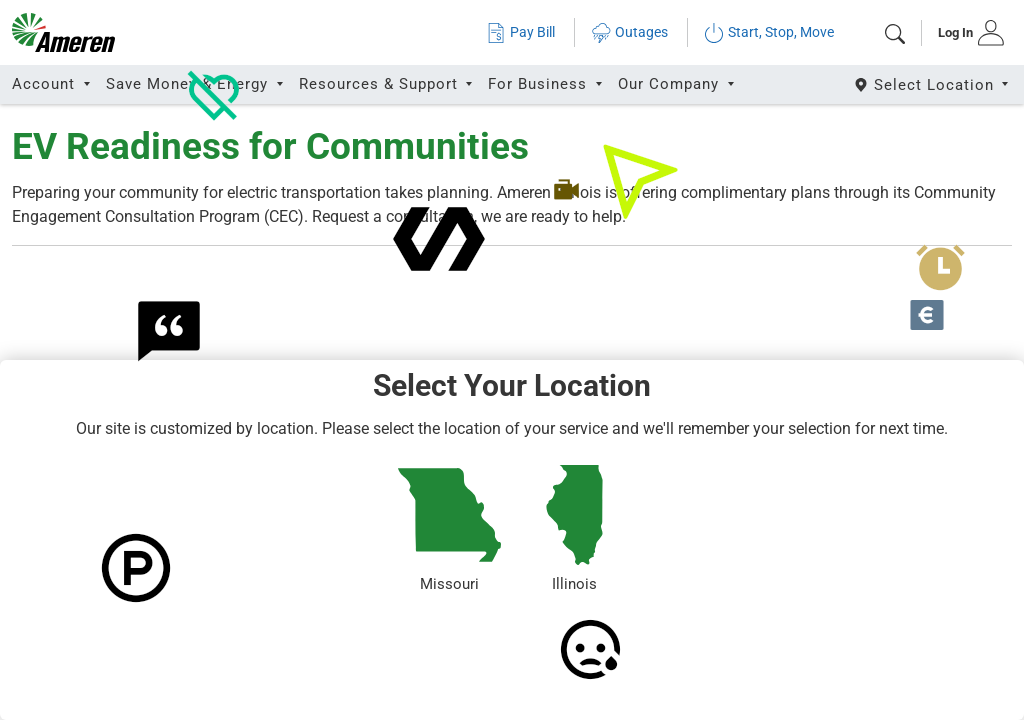  I want to click on indicate a sad or negative reaction, so click(590, 649).